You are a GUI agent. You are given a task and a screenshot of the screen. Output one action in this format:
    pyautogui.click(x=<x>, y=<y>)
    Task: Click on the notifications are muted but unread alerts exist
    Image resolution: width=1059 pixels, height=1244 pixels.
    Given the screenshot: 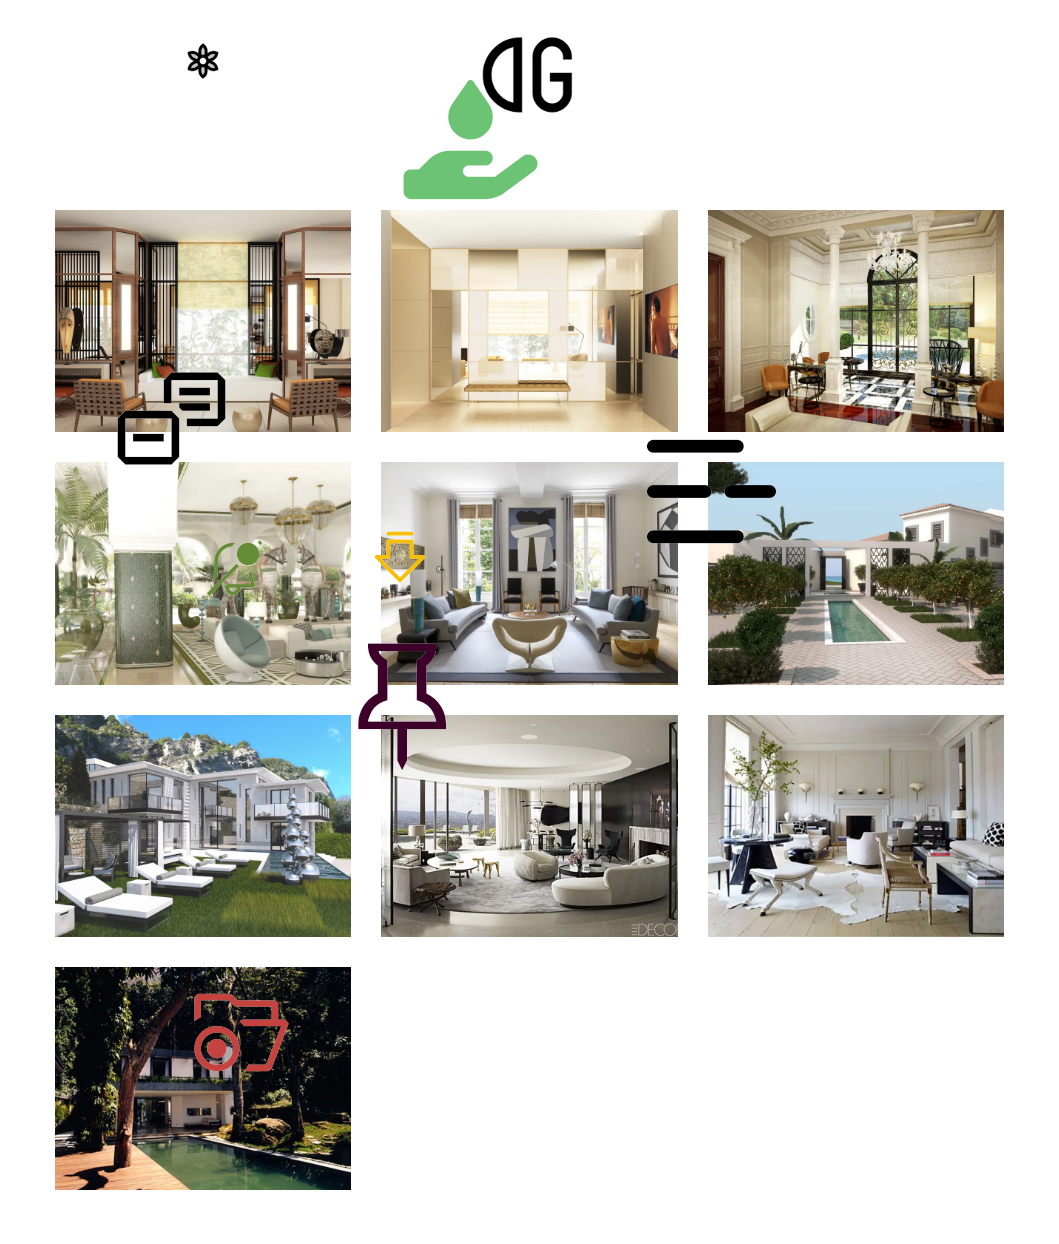 What is the action you would take?
    pyautogui.click(x=233, y=569)
    